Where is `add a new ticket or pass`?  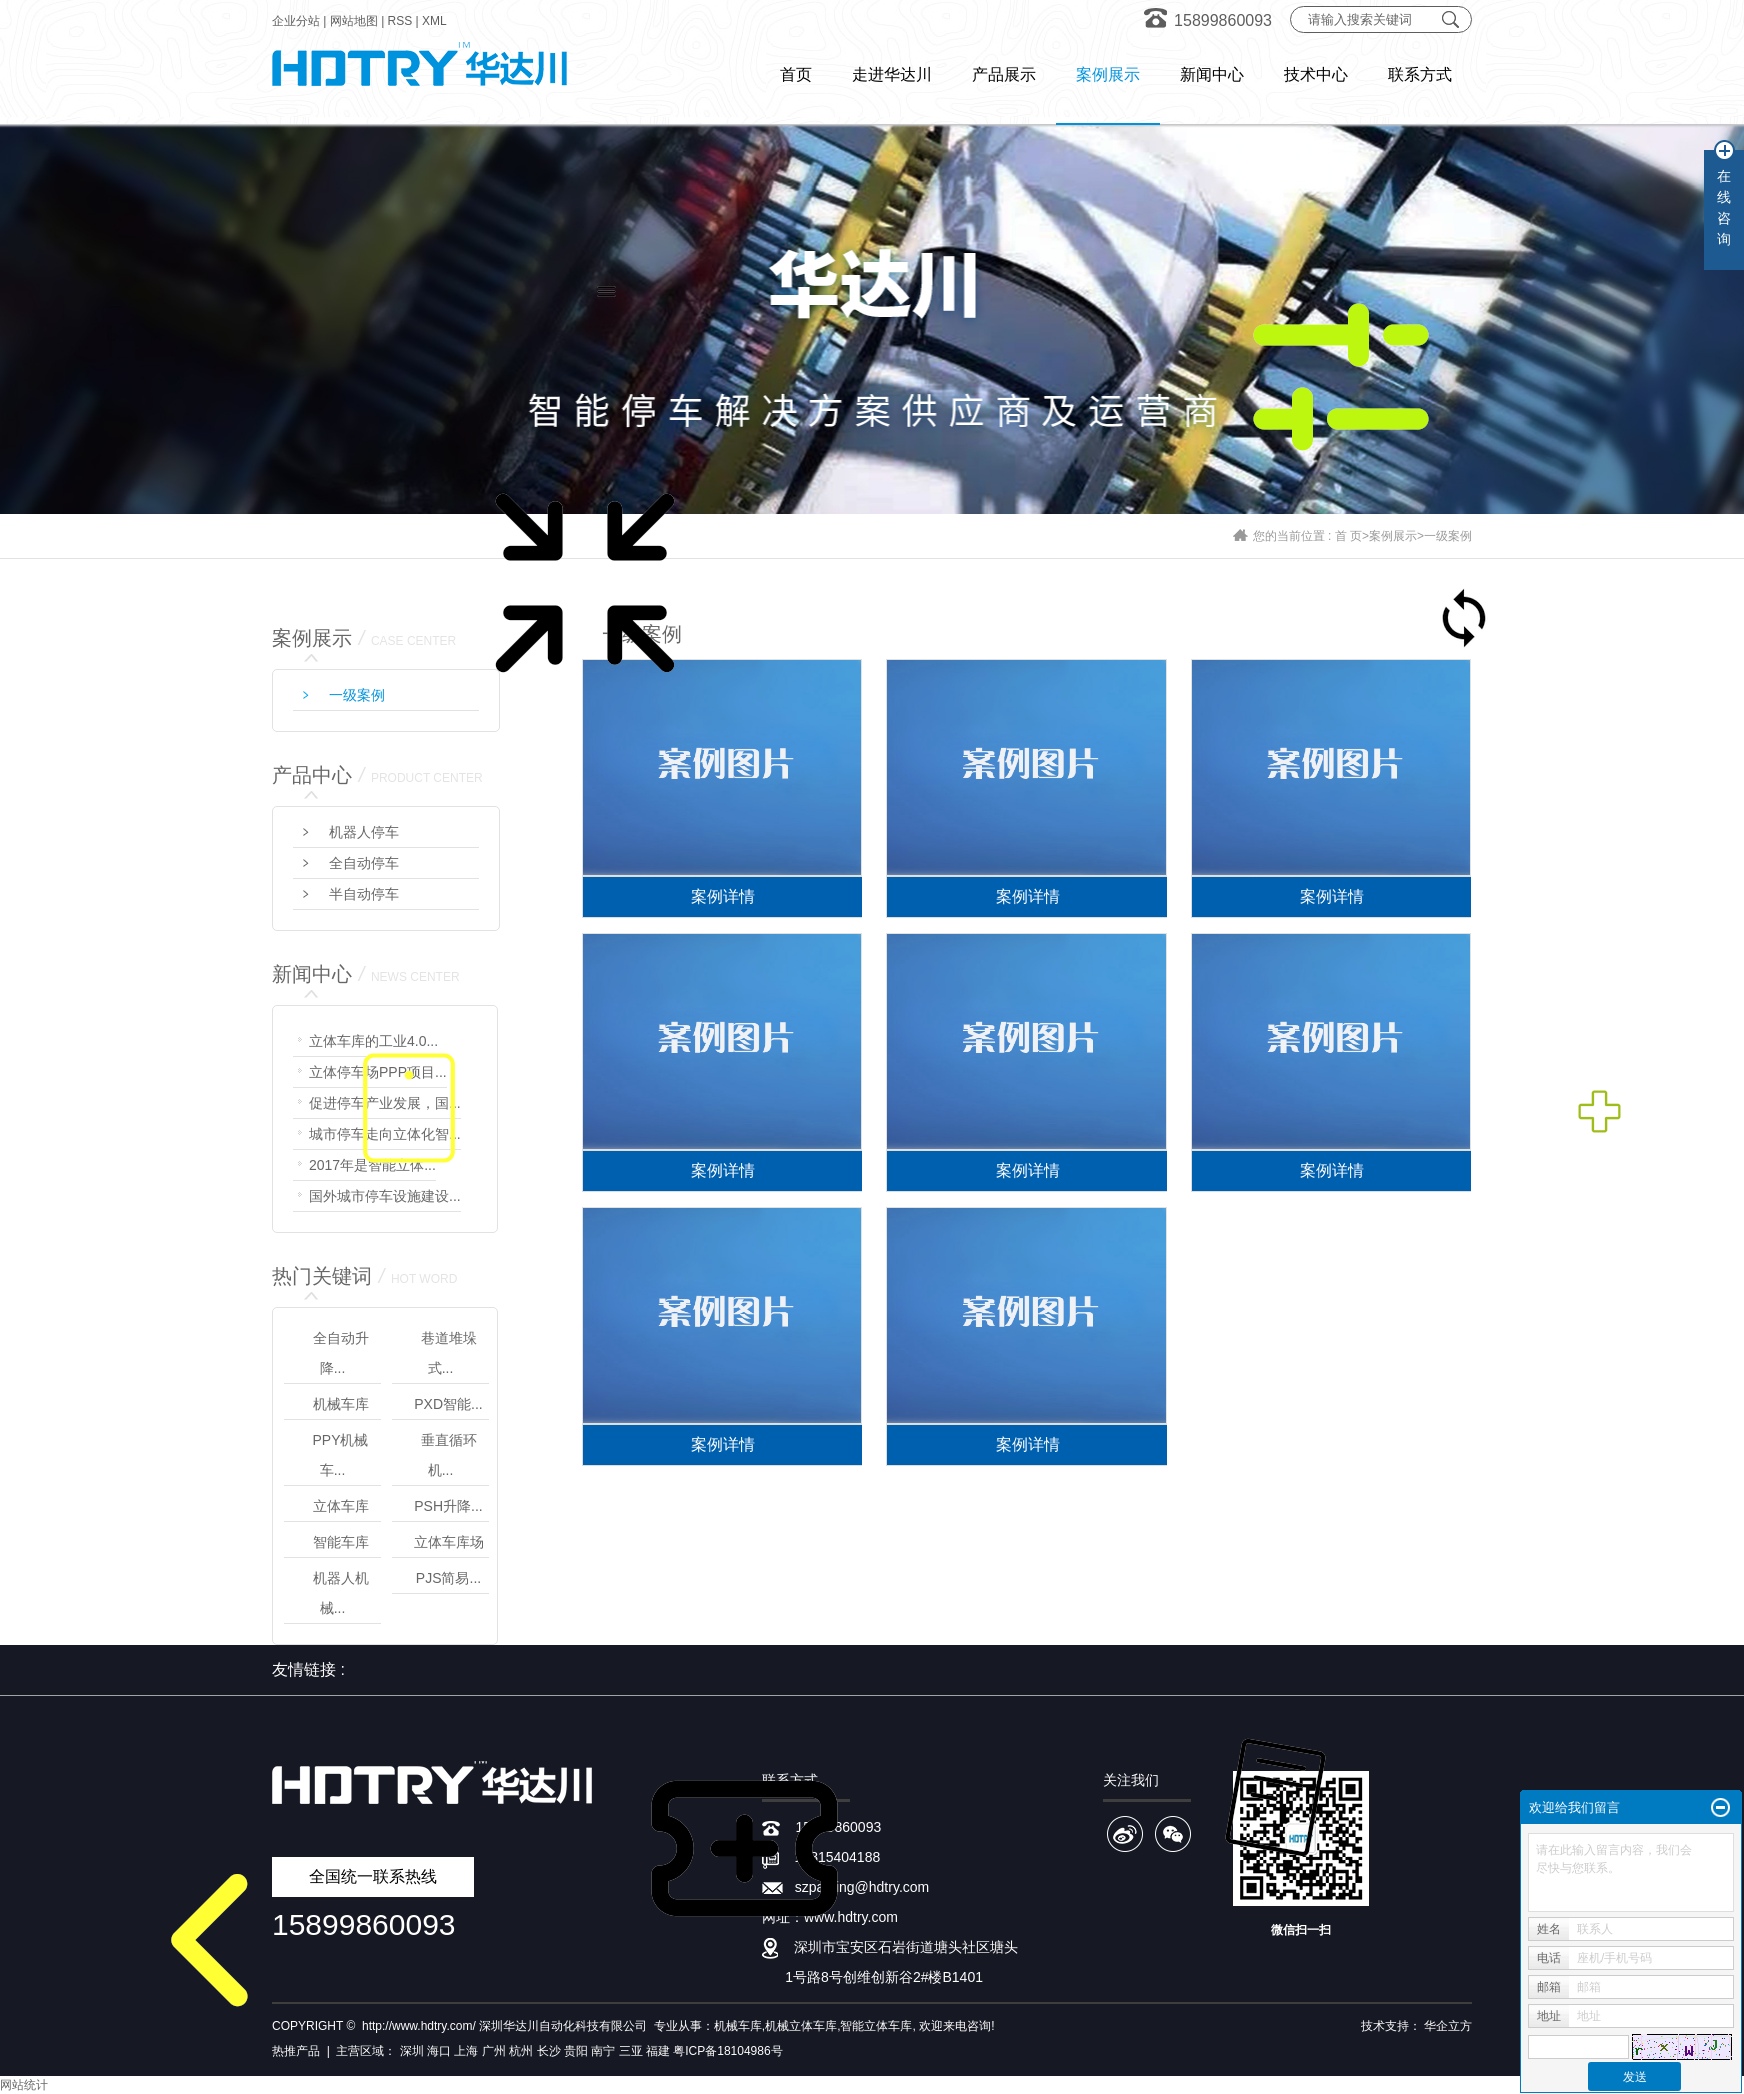 add a new ticket or pass is located at coordinates (744, 1848).